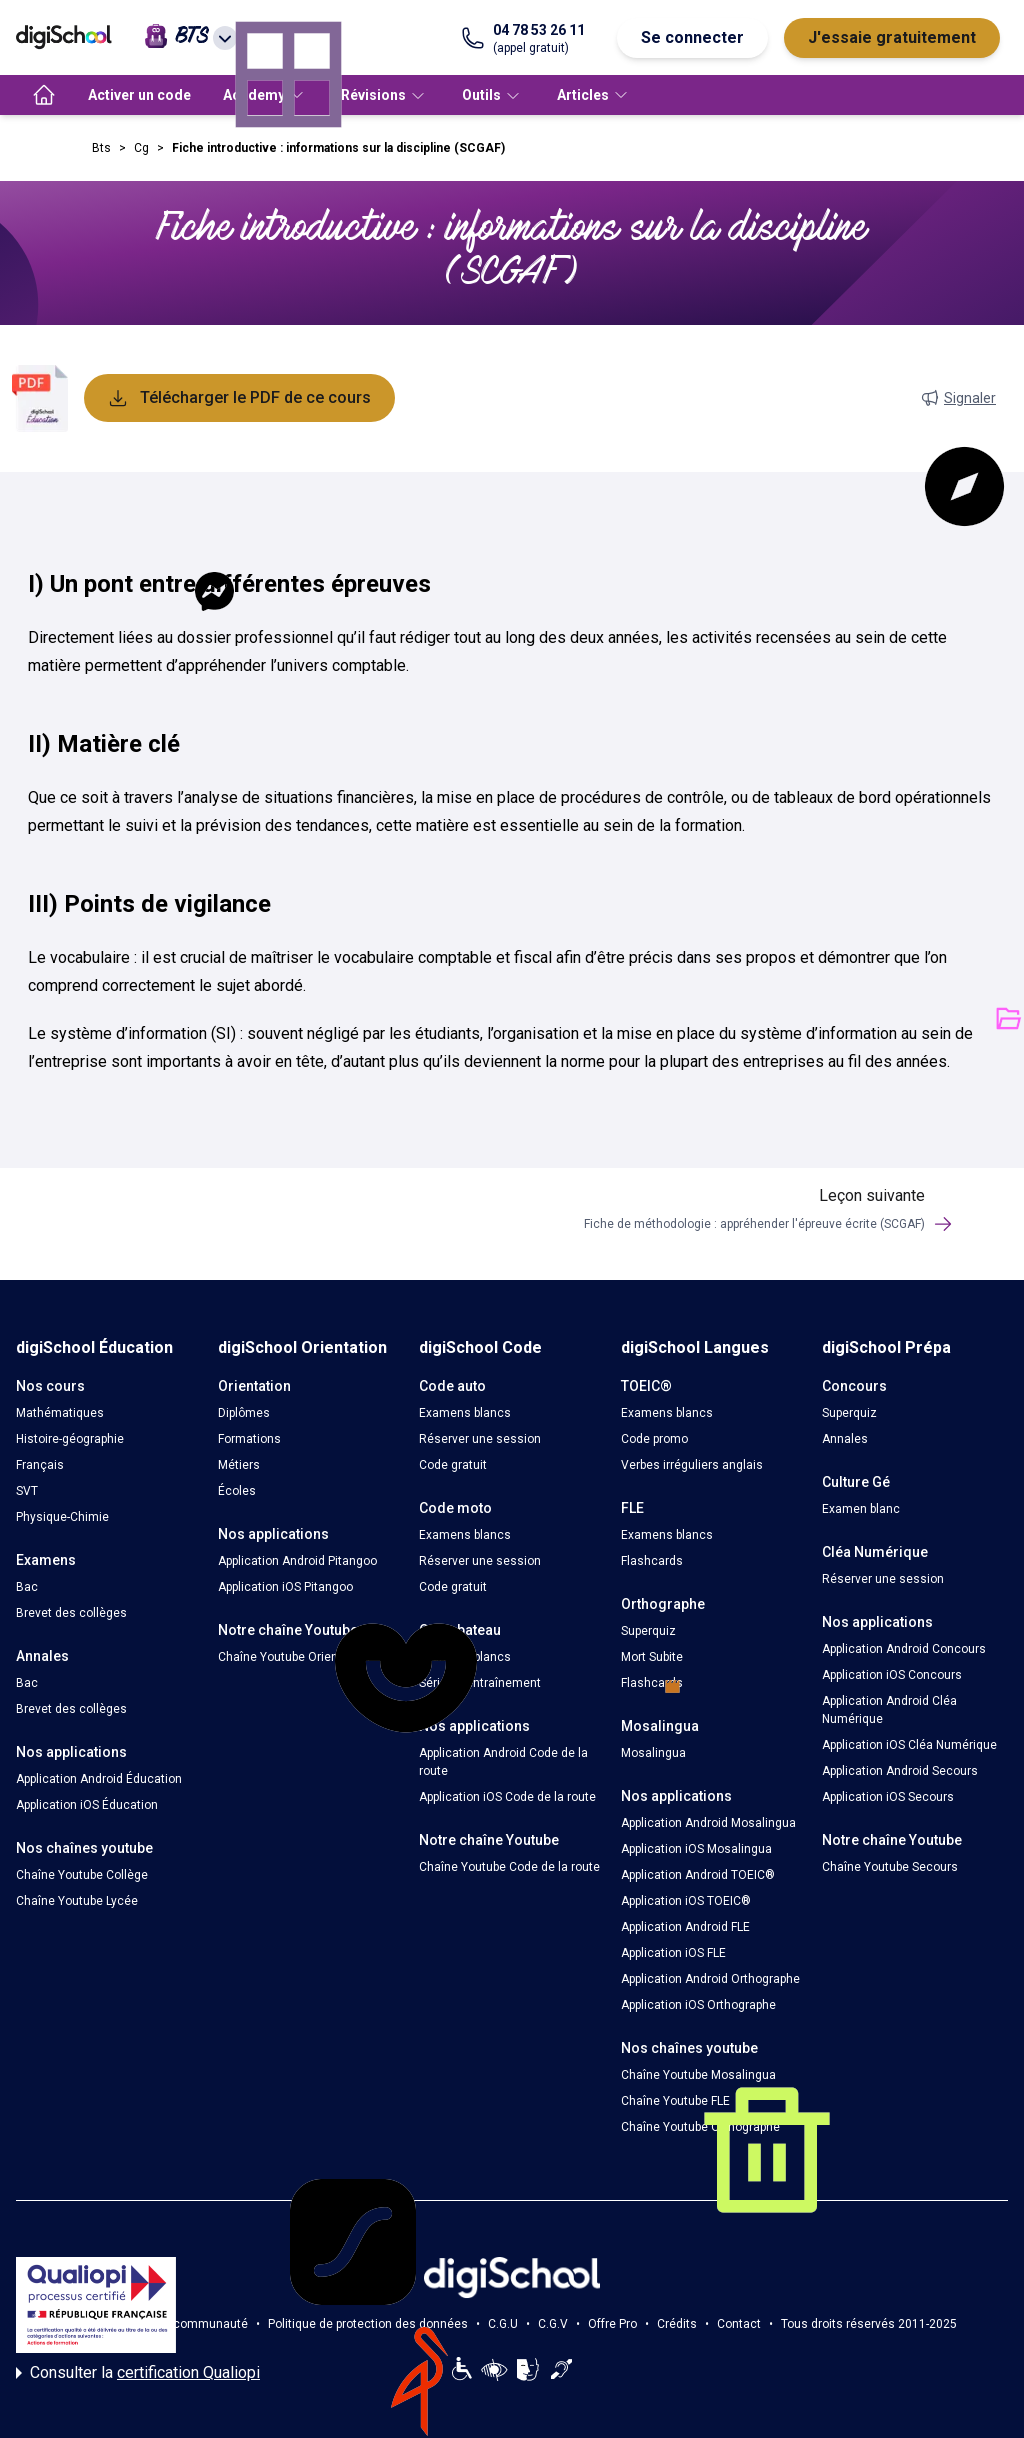 Image resolution: width=1024 pixels, height=2438 pixels. I want to click on open lottiefiles app, so click(353, 2242).